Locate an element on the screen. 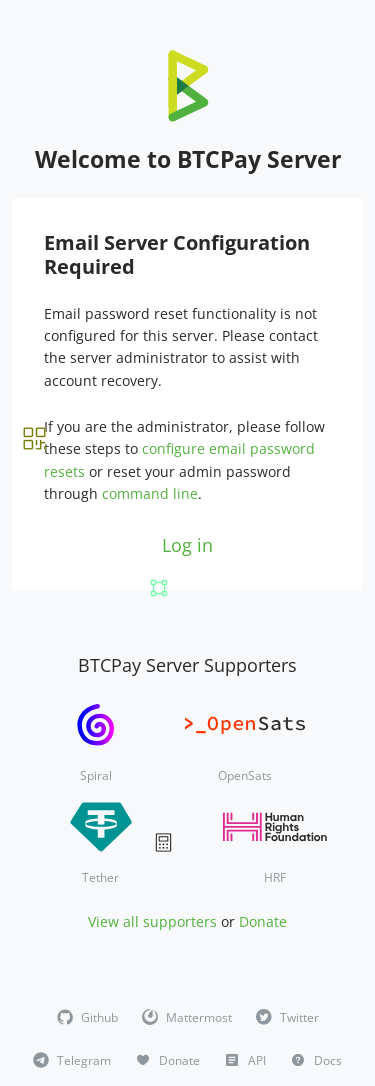 This screenshot has width=375, height=1086. adjust selection boundaries is located at coordinates (159, 588).